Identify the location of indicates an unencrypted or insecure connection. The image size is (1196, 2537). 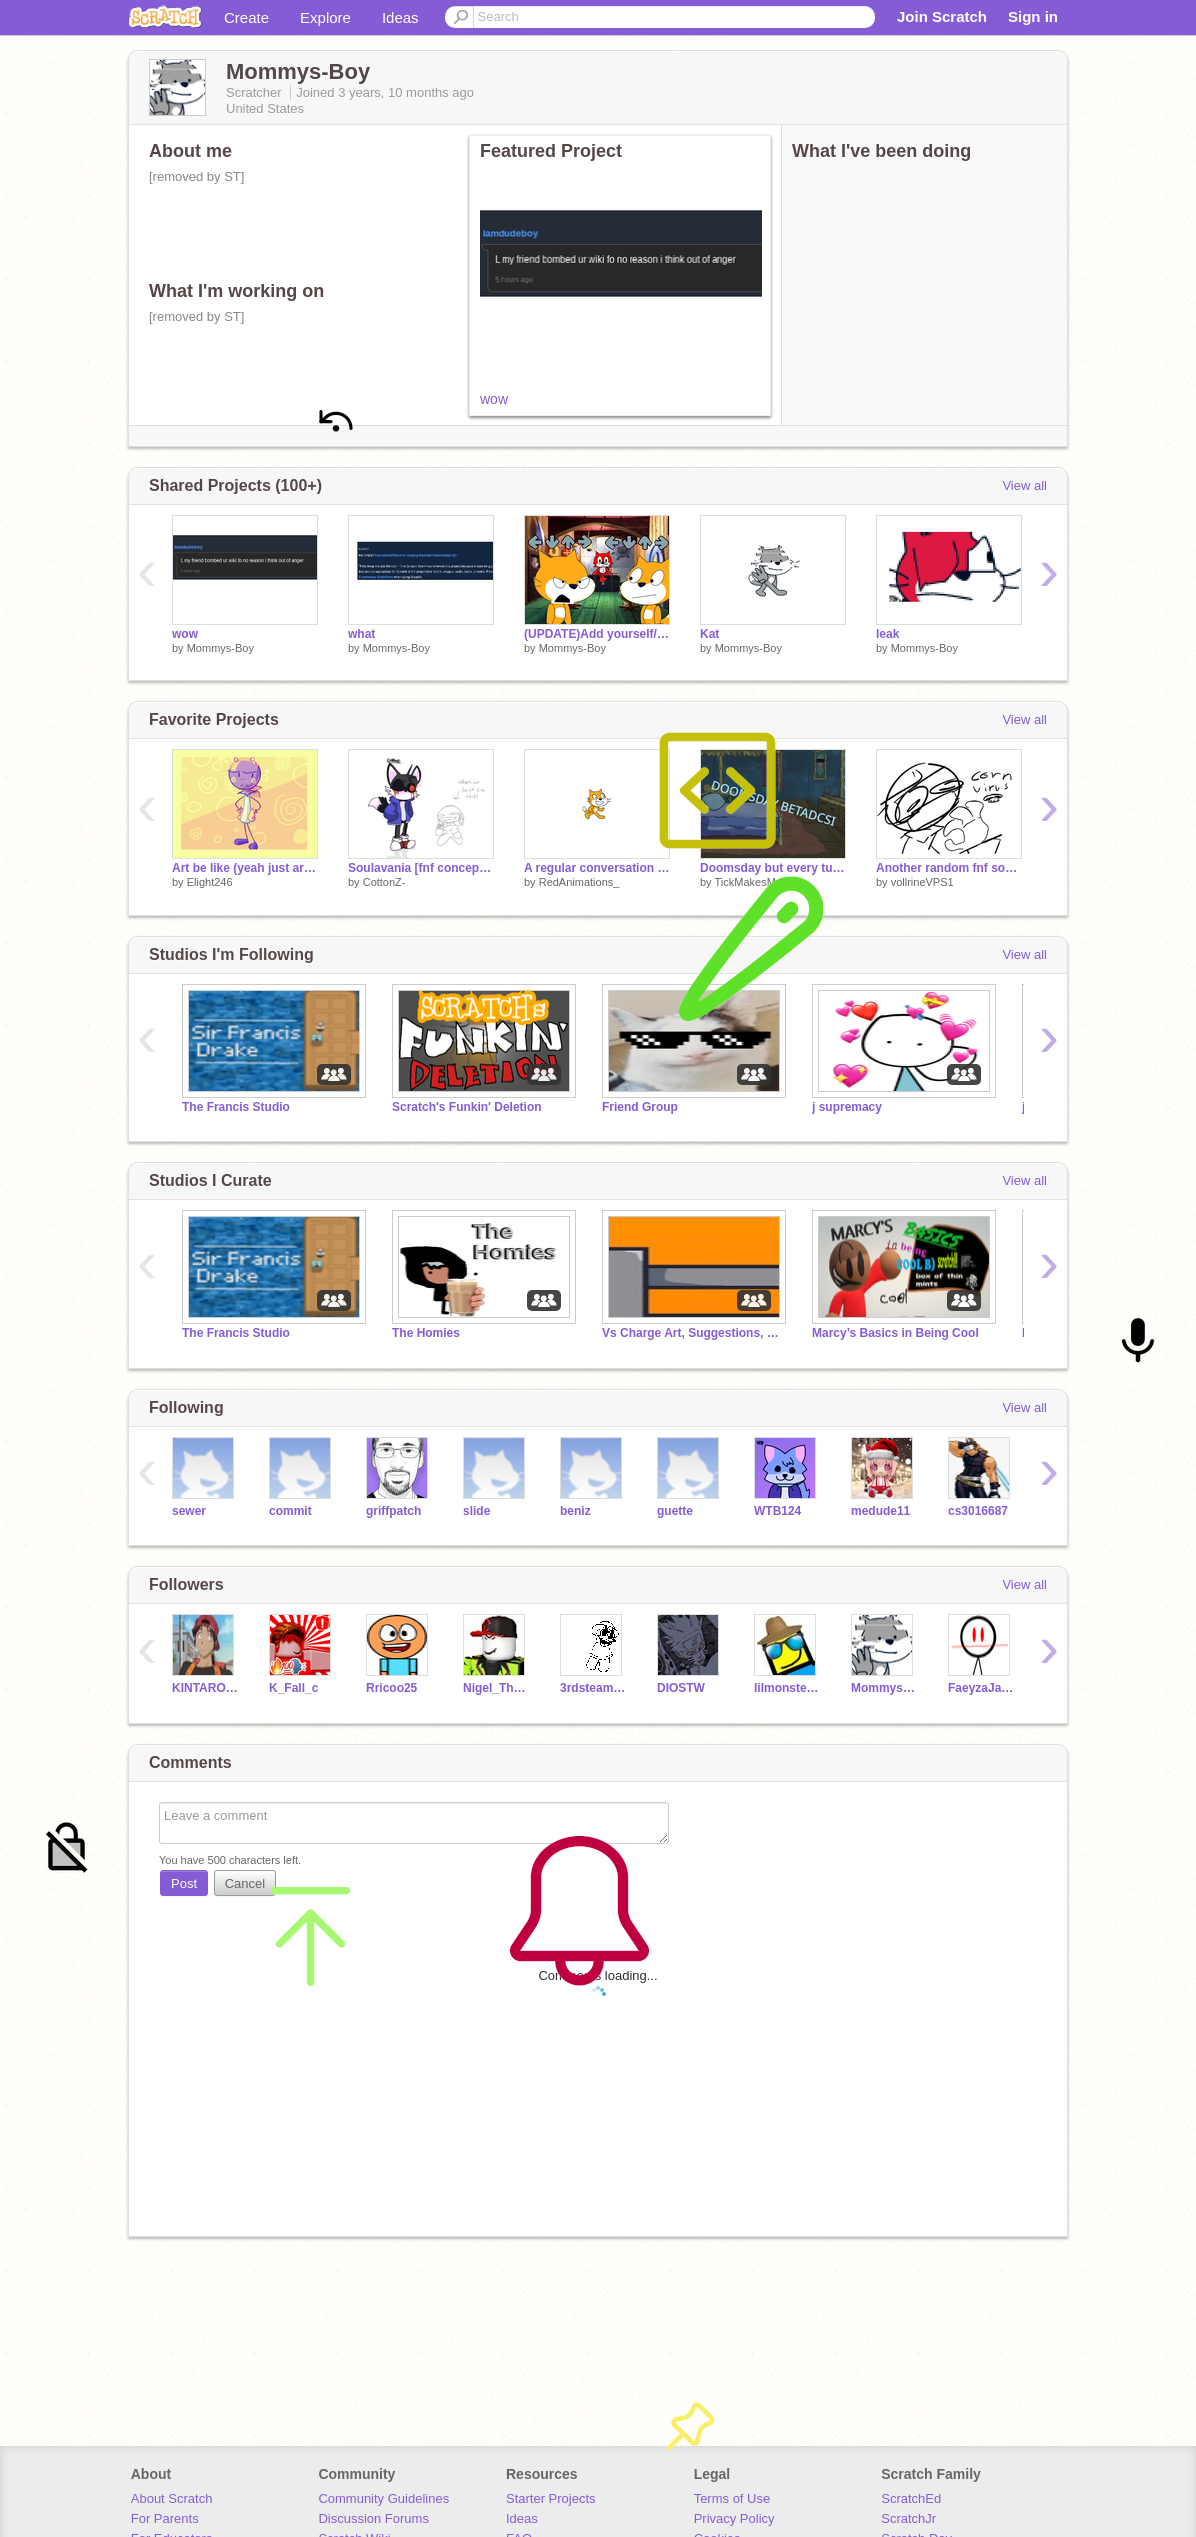
(66, 1847).